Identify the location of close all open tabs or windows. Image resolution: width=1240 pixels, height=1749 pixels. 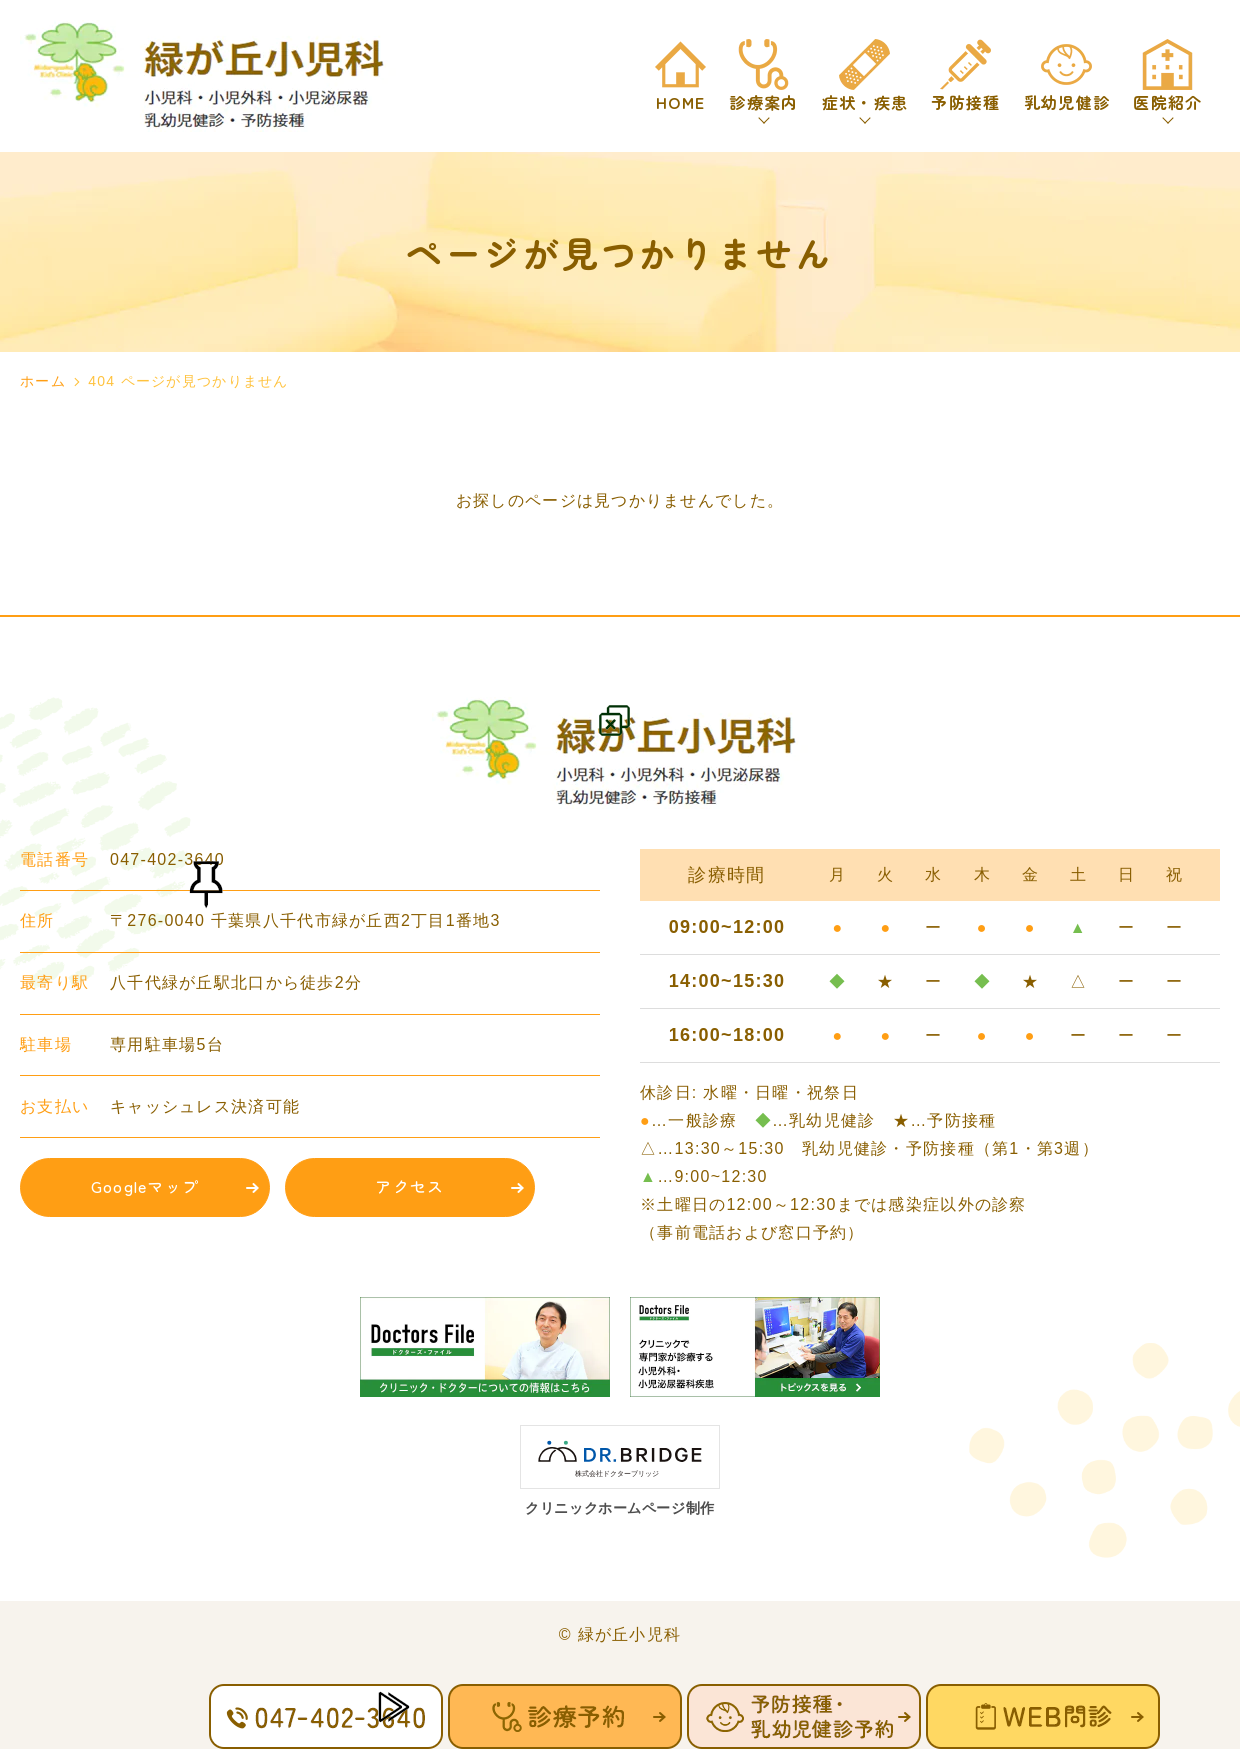
(614, 720).